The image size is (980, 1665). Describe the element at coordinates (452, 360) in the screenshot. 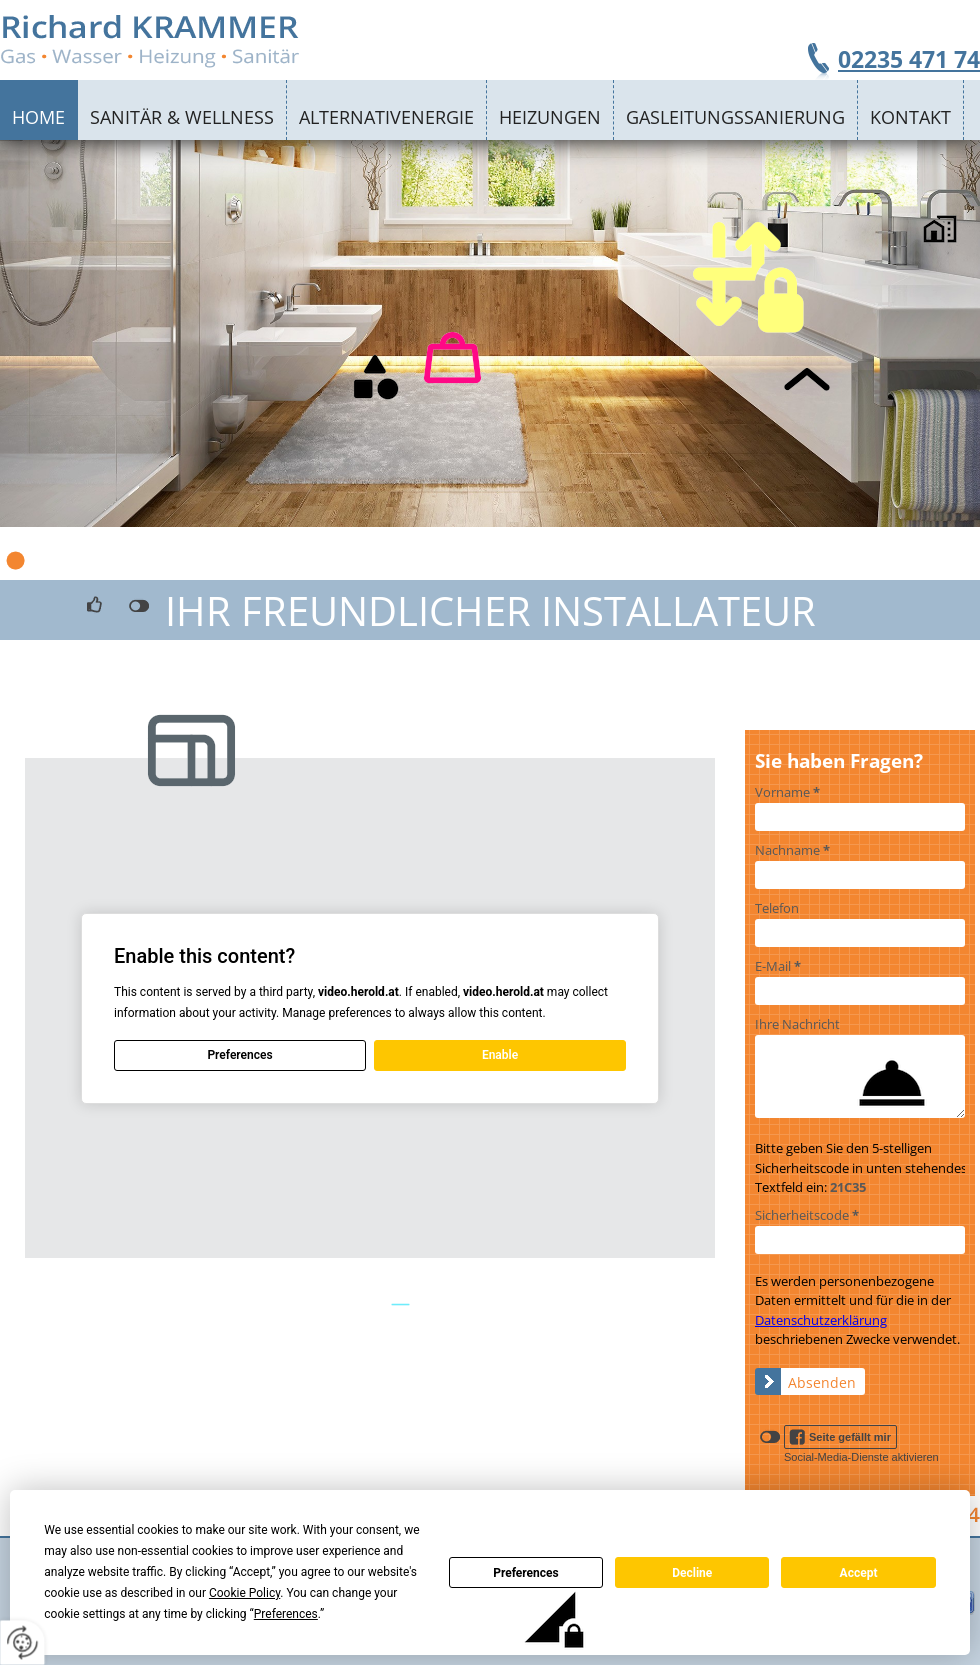

I see `access your shopping bag` at that location.